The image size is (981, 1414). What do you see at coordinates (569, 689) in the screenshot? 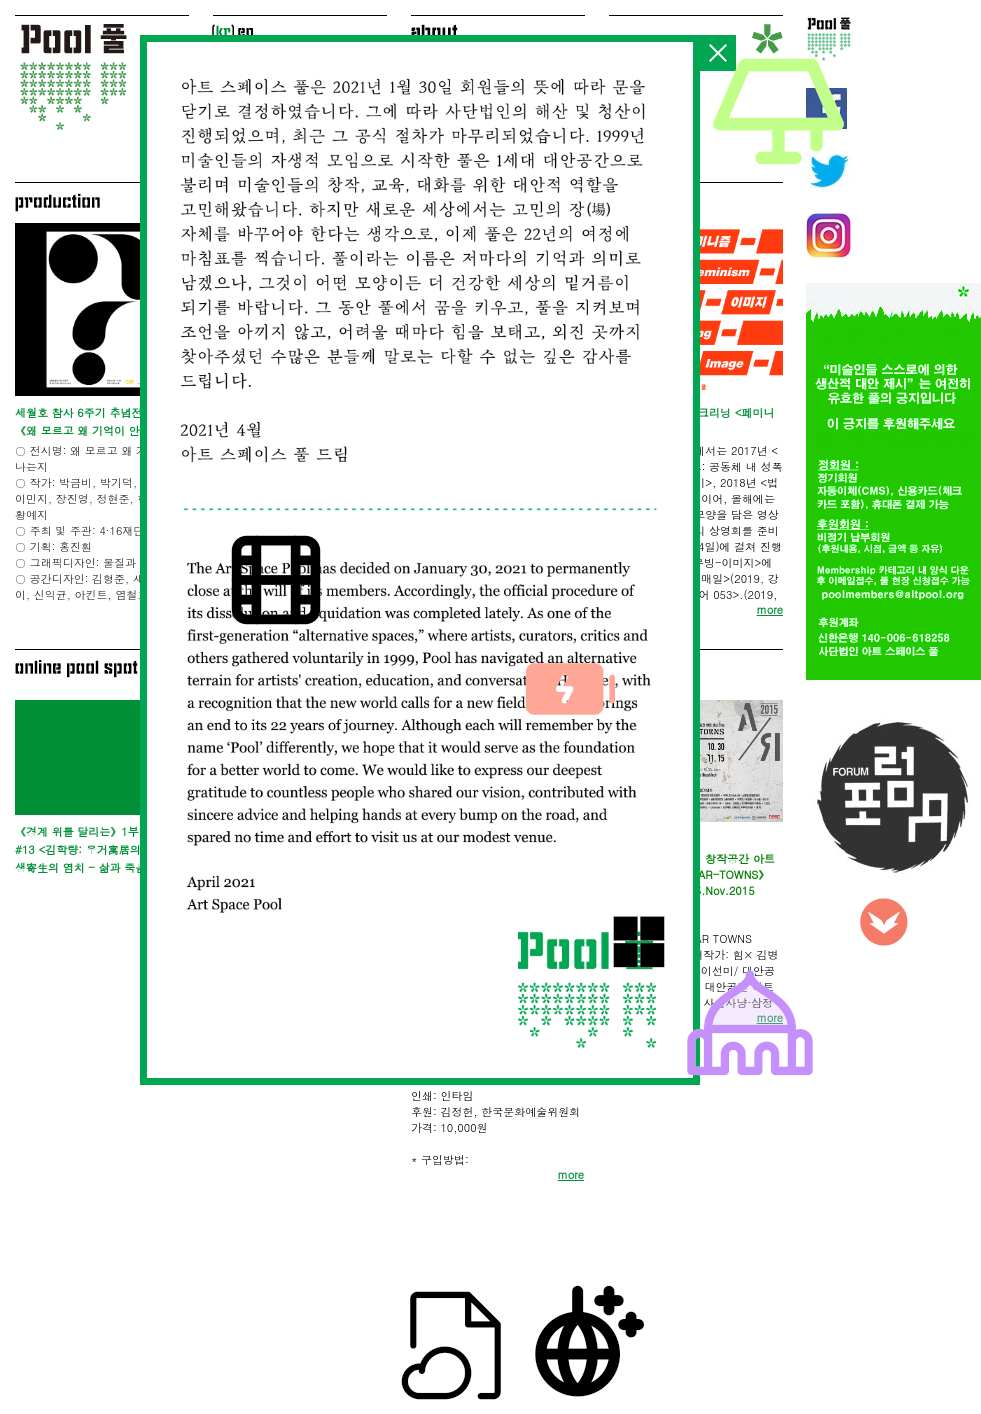
I see `indicates device is currently charging` at bounding box center [569, 689].